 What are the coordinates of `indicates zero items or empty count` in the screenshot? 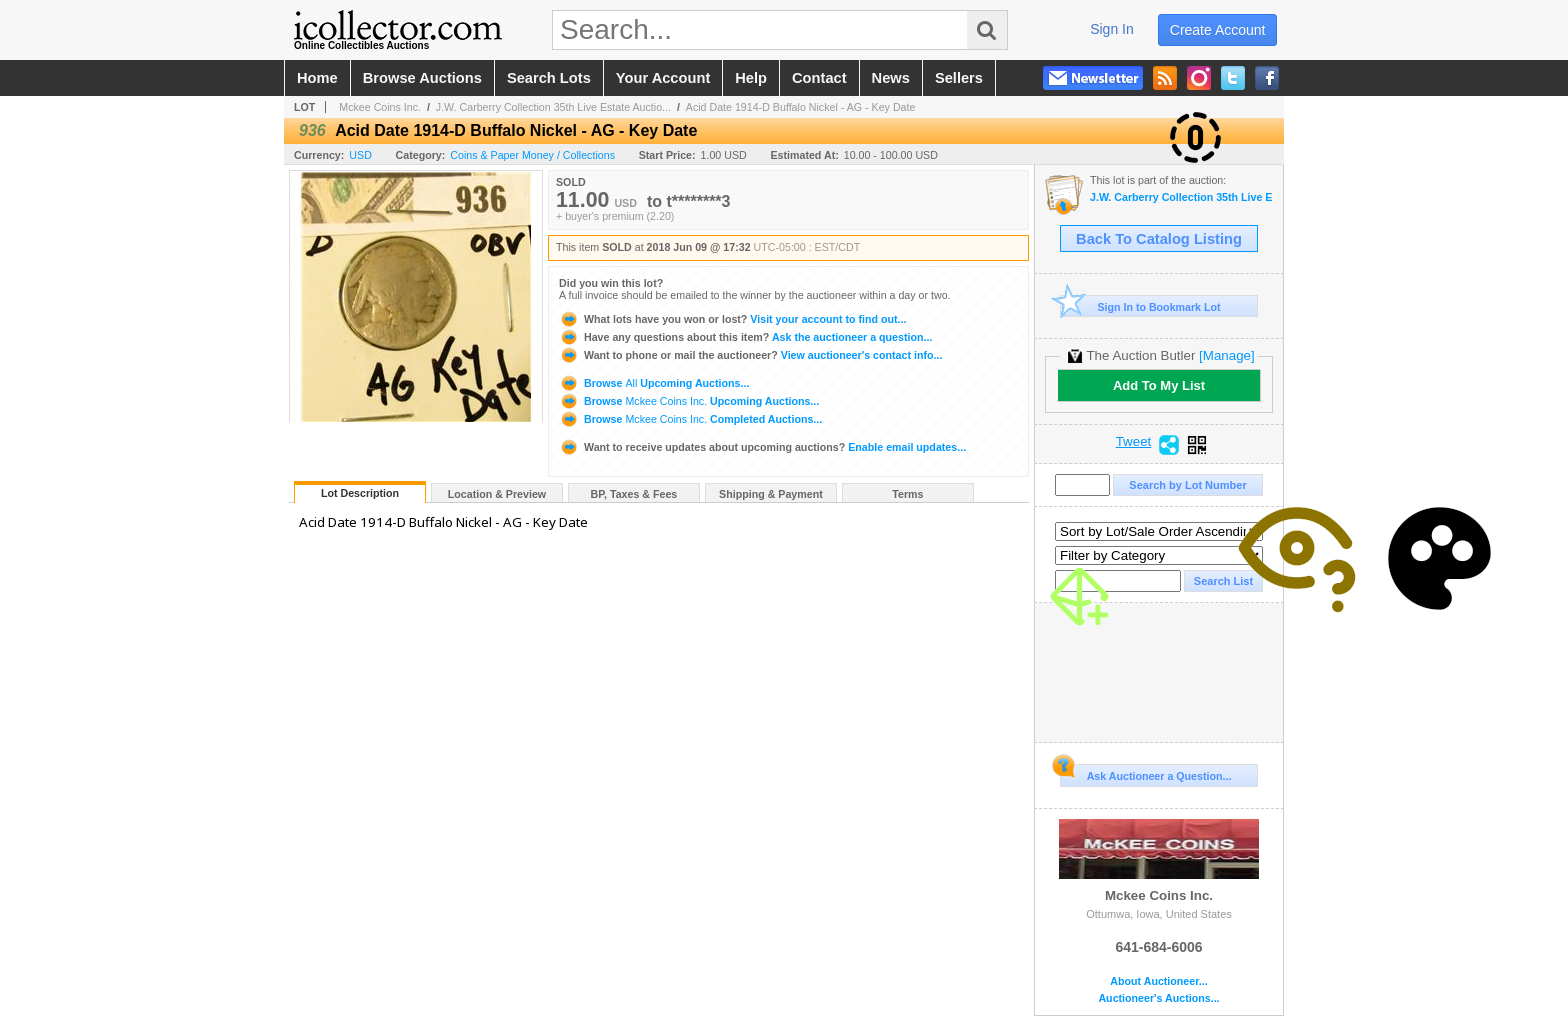 It's located at (1195, 137).